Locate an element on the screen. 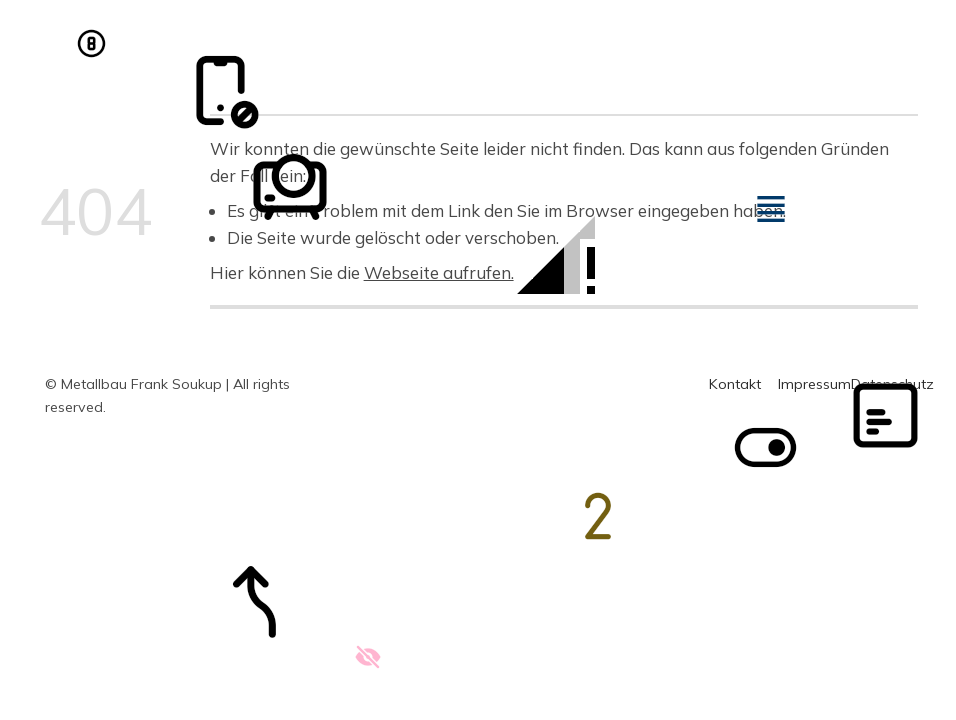 The width and height of the screenshot is (956, 720). go back to previous screen is located at coordinates (258, 602).